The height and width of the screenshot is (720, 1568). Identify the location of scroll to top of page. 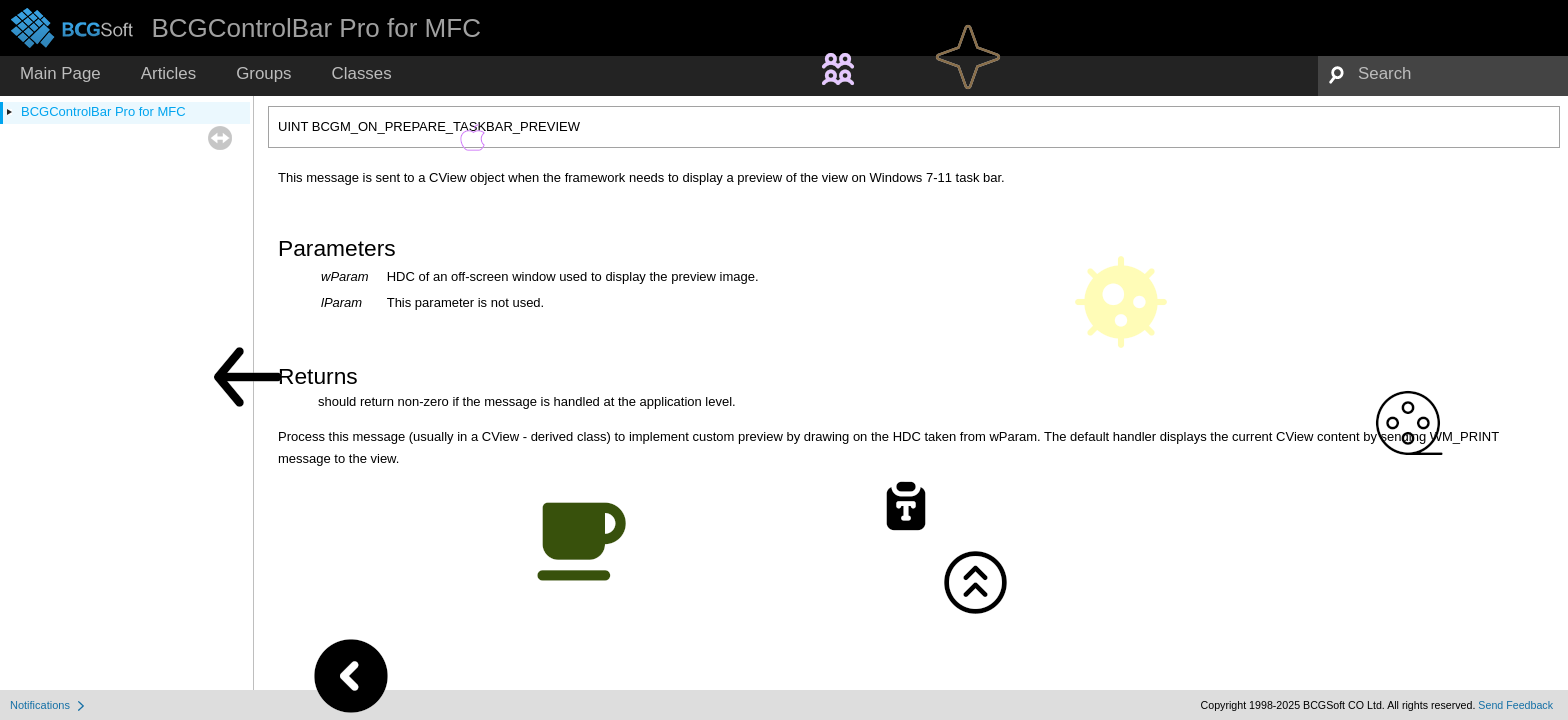
(975, 582).